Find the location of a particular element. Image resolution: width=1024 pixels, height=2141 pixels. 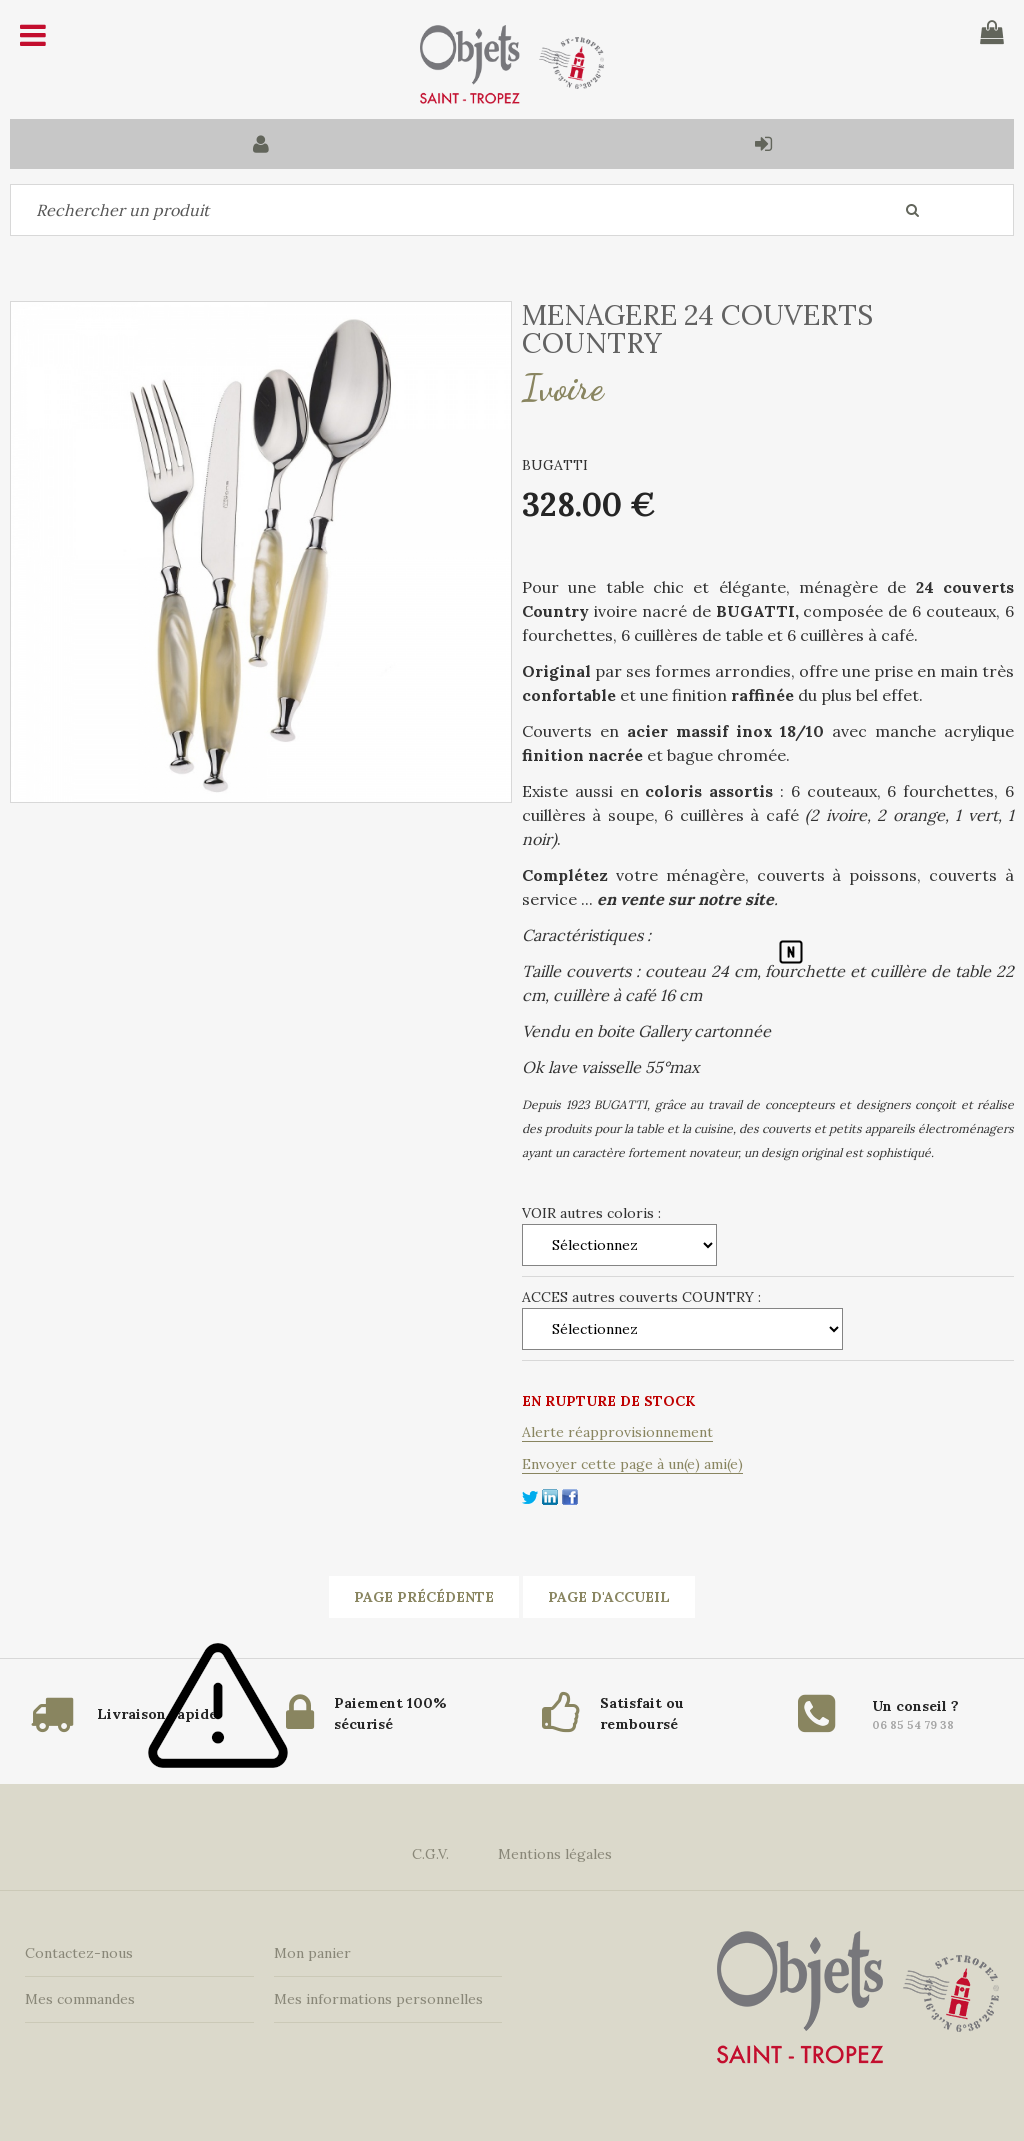

indicates a warning or caution state is located at coordinates (218, 1704).